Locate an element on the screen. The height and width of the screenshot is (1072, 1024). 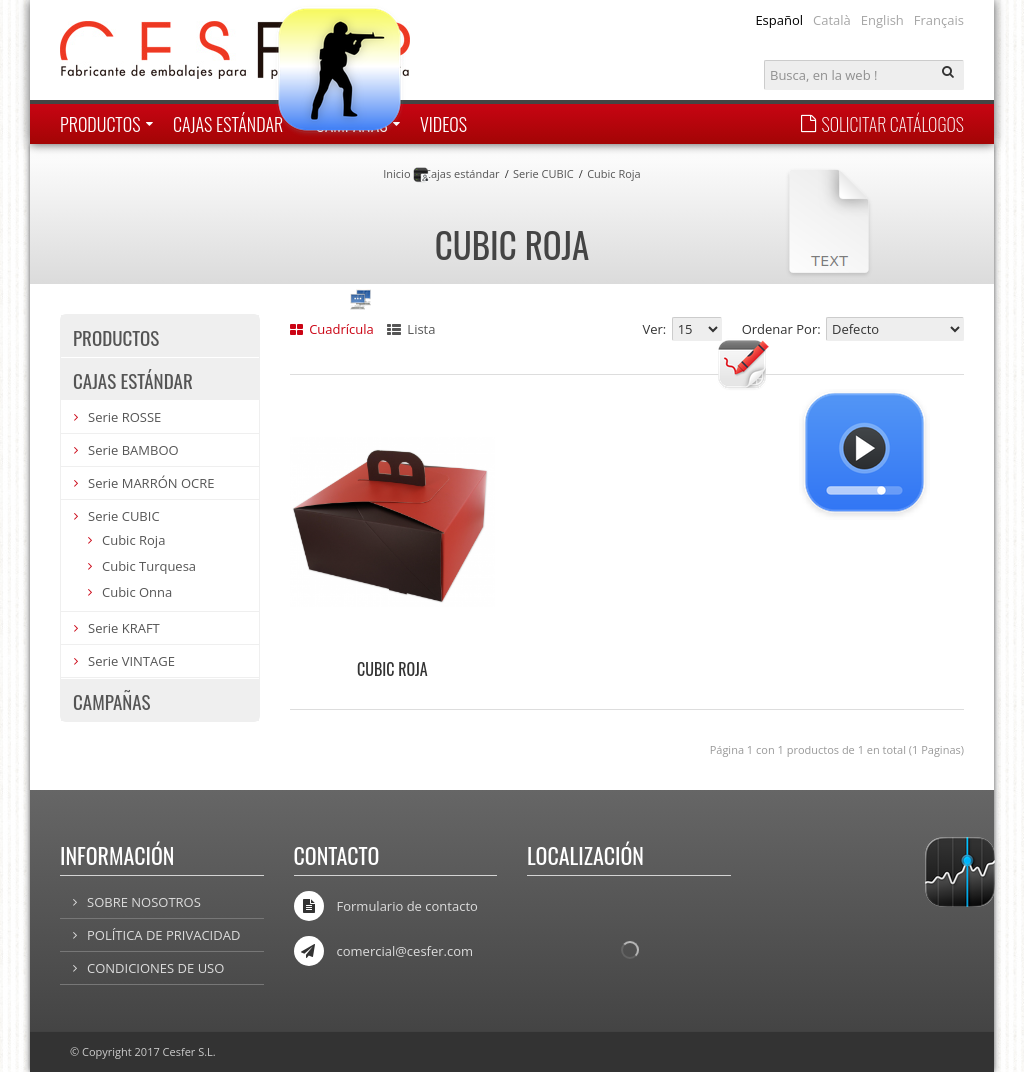
configure NIS (network information service) server settings is located at coordinates (421, 175).